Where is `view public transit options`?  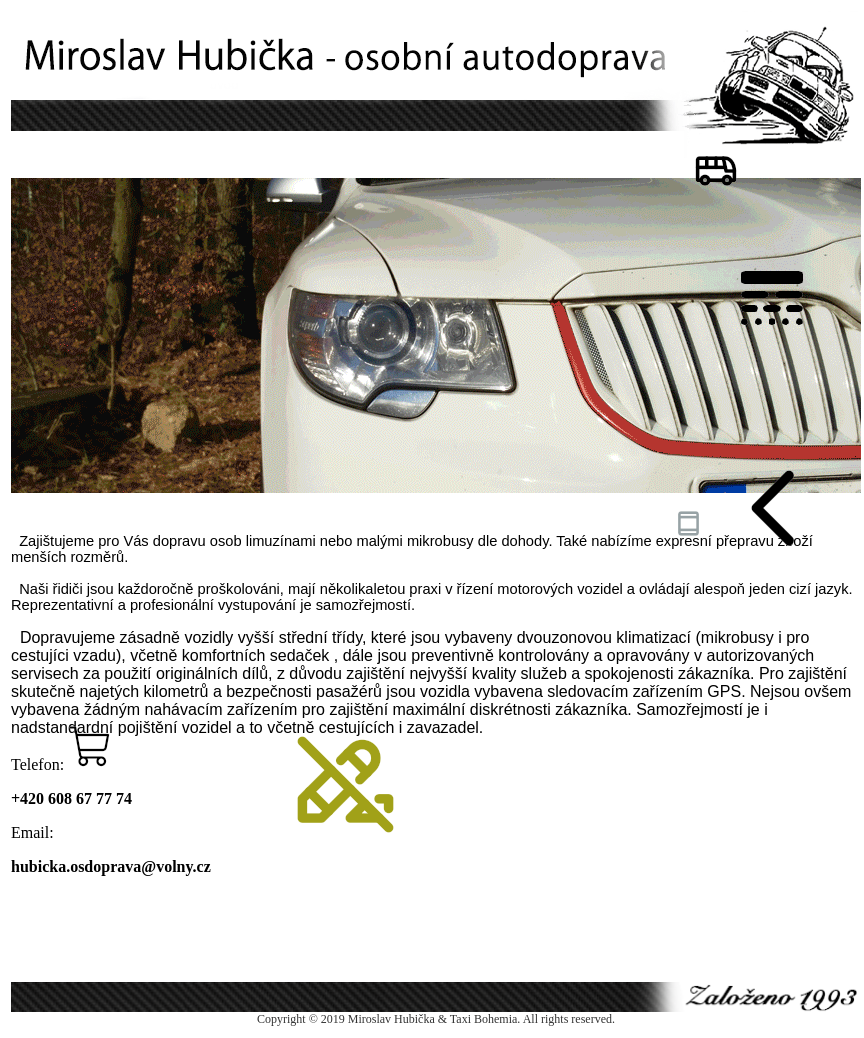
view public transit options is located at coordinates (716, 171).